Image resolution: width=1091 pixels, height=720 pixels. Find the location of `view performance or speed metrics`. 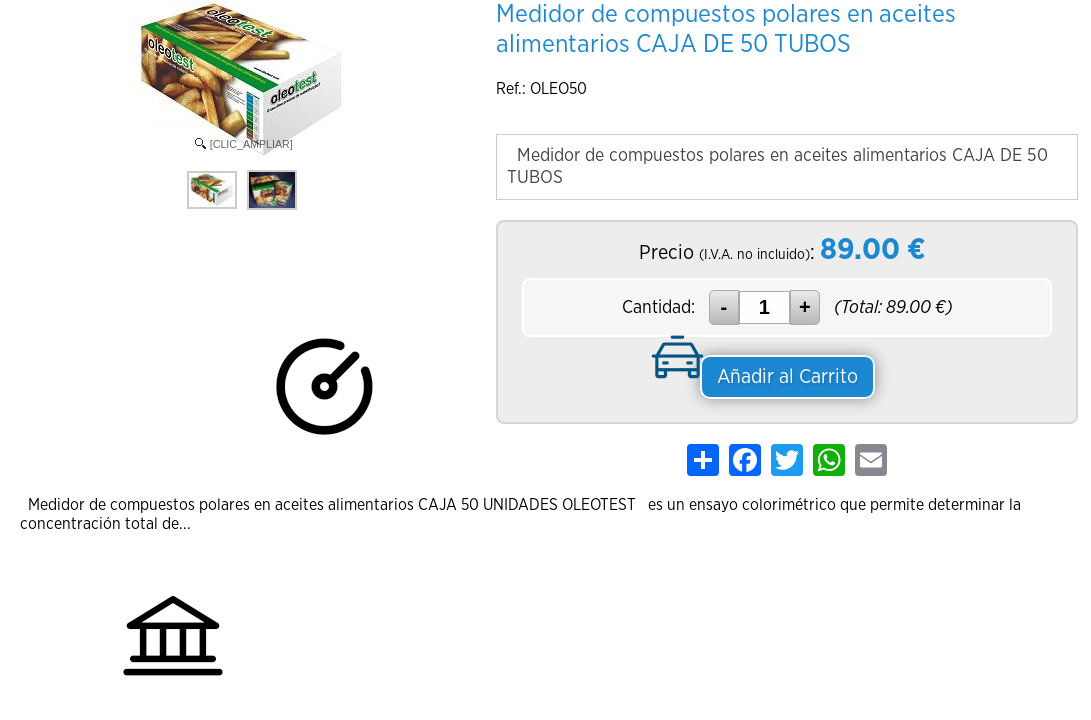

view performance or speed metrics is located at coordinates (324, 386).